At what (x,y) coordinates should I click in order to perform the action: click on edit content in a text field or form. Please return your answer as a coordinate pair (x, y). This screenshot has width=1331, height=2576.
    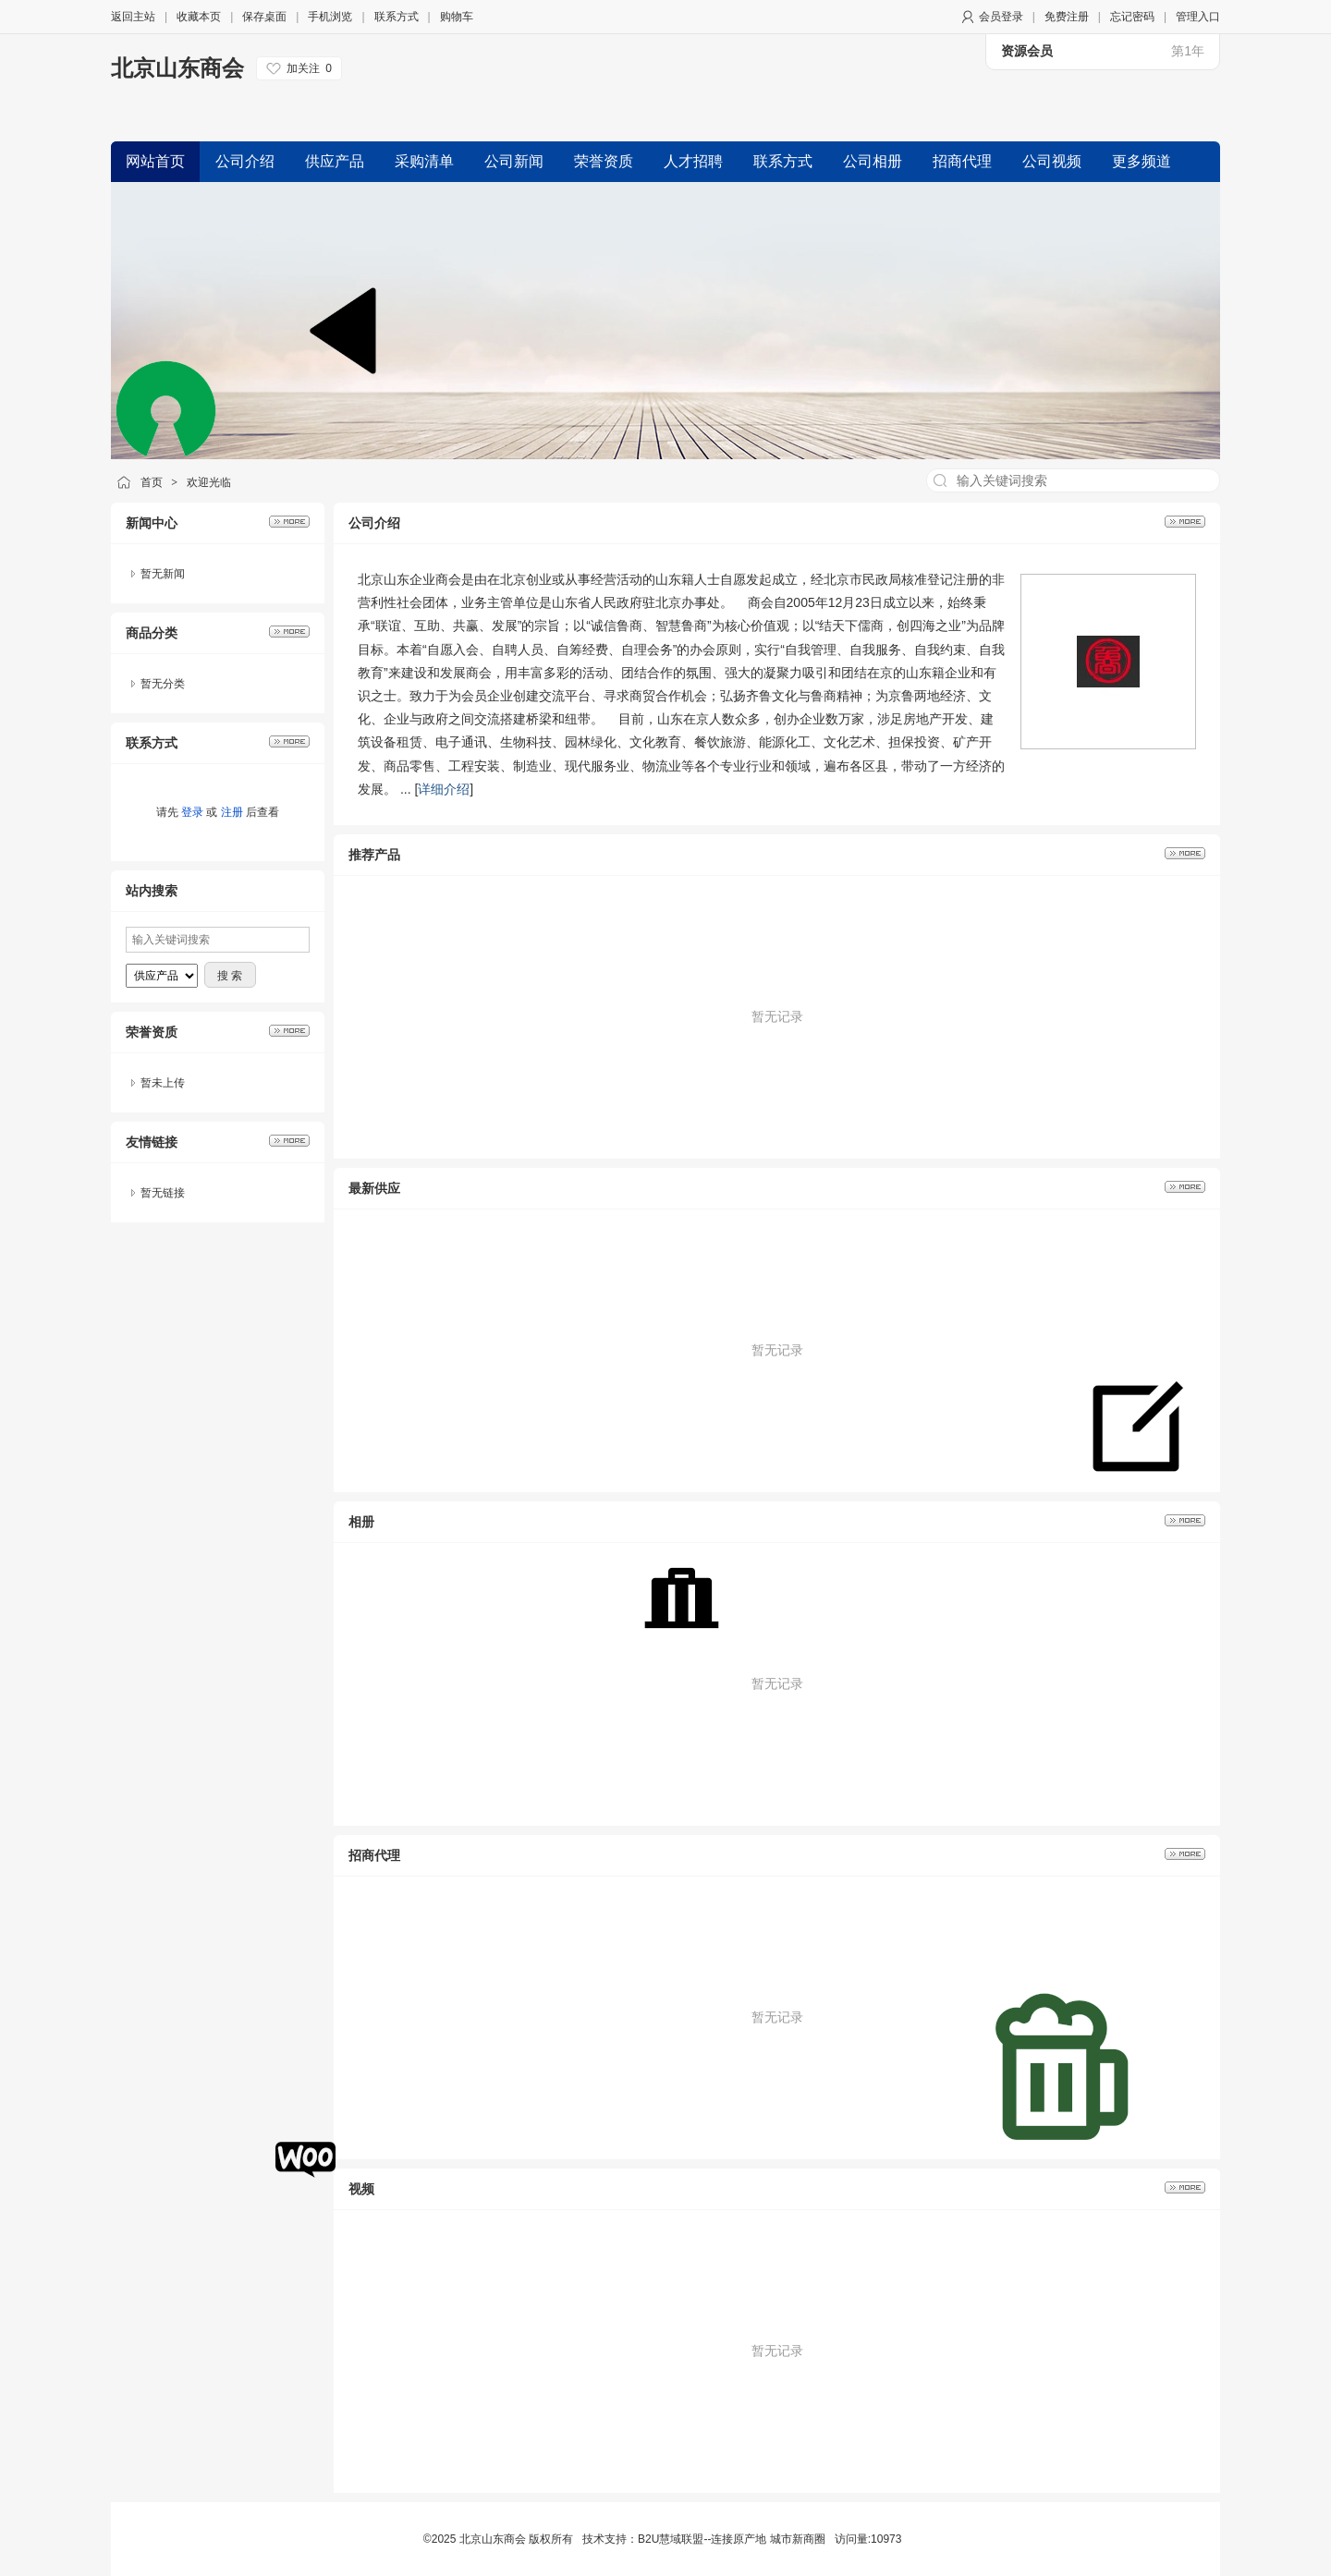
    Looking at the image, I should click on (1136, 1428).